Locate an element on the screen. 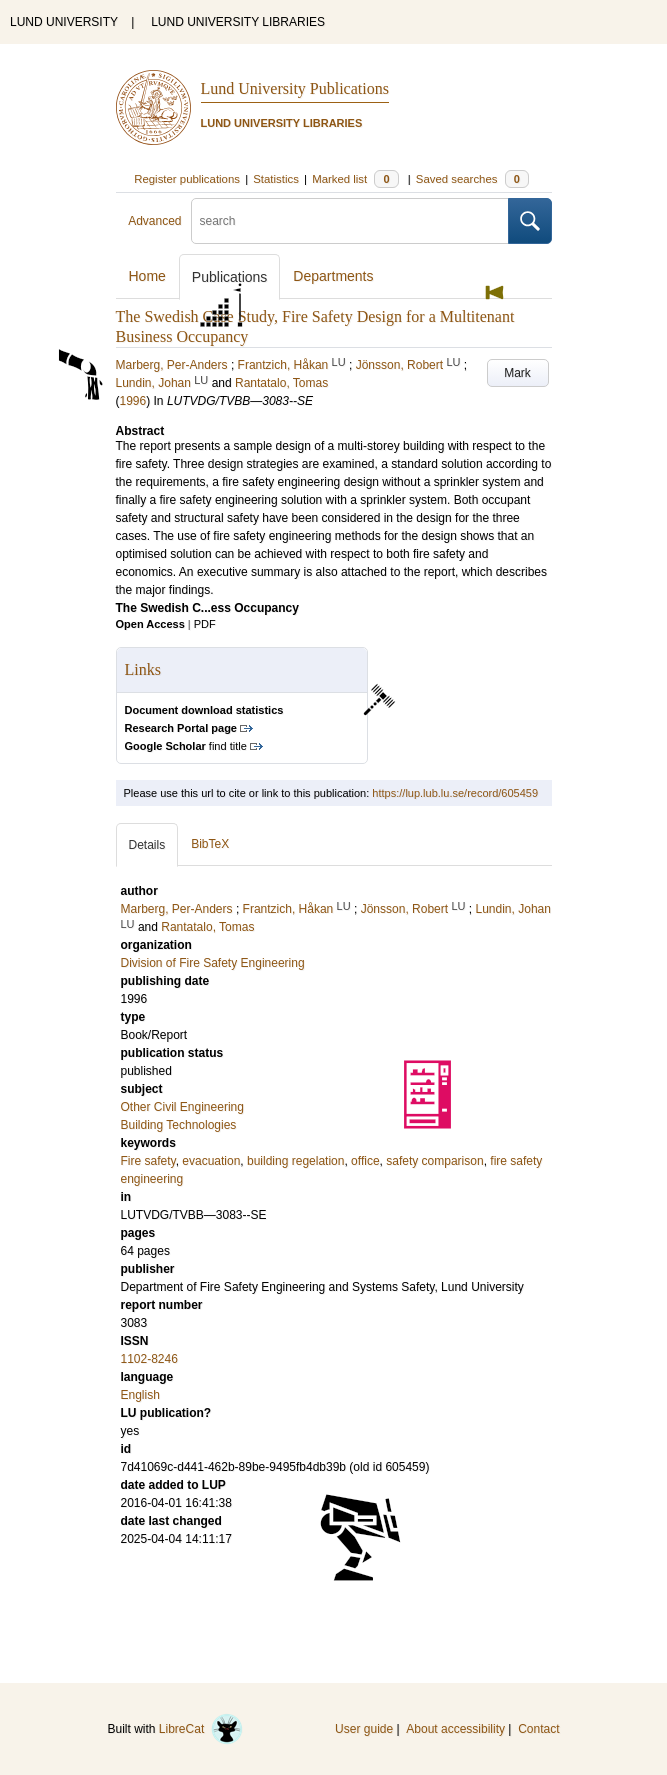 Image resolution: width=667 pixels, height=1775 pixels. zen garden or relaxation feature is located at coordinates (85, 374).